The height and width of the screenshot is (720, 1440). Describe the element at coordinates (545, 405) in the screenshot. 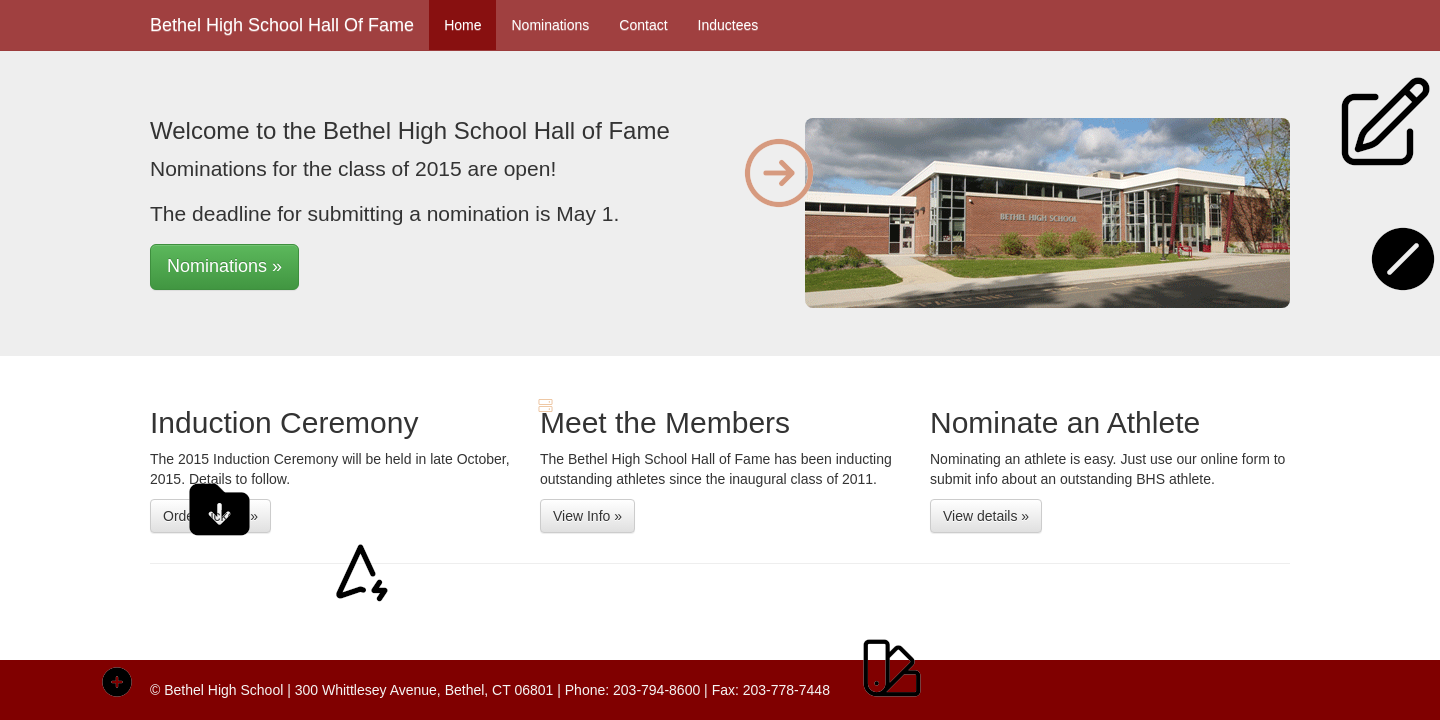

I see `access storage or server settings` at that location.